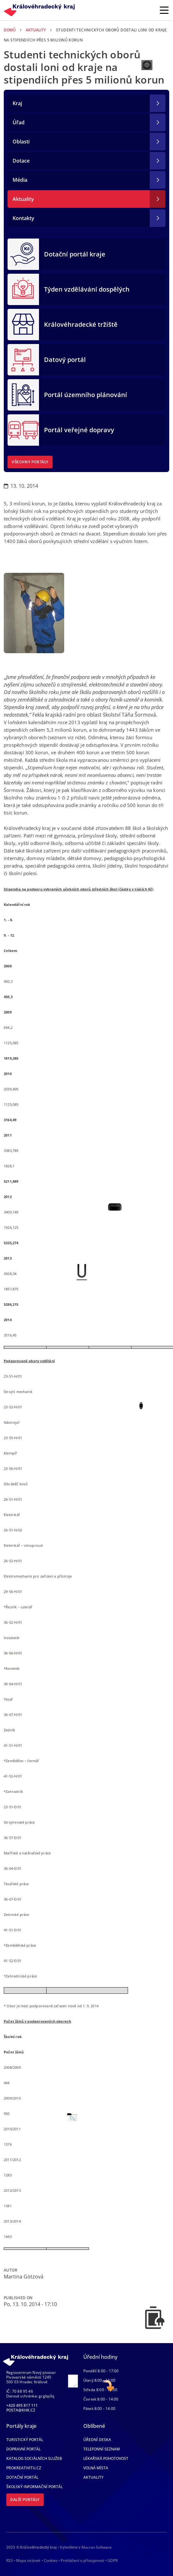 The height and width of the screenshot is (2576, 173). Describe the element at coordinates (147, 65) in the screenshot. I see `iPod shuffle device in space gray` at that location.